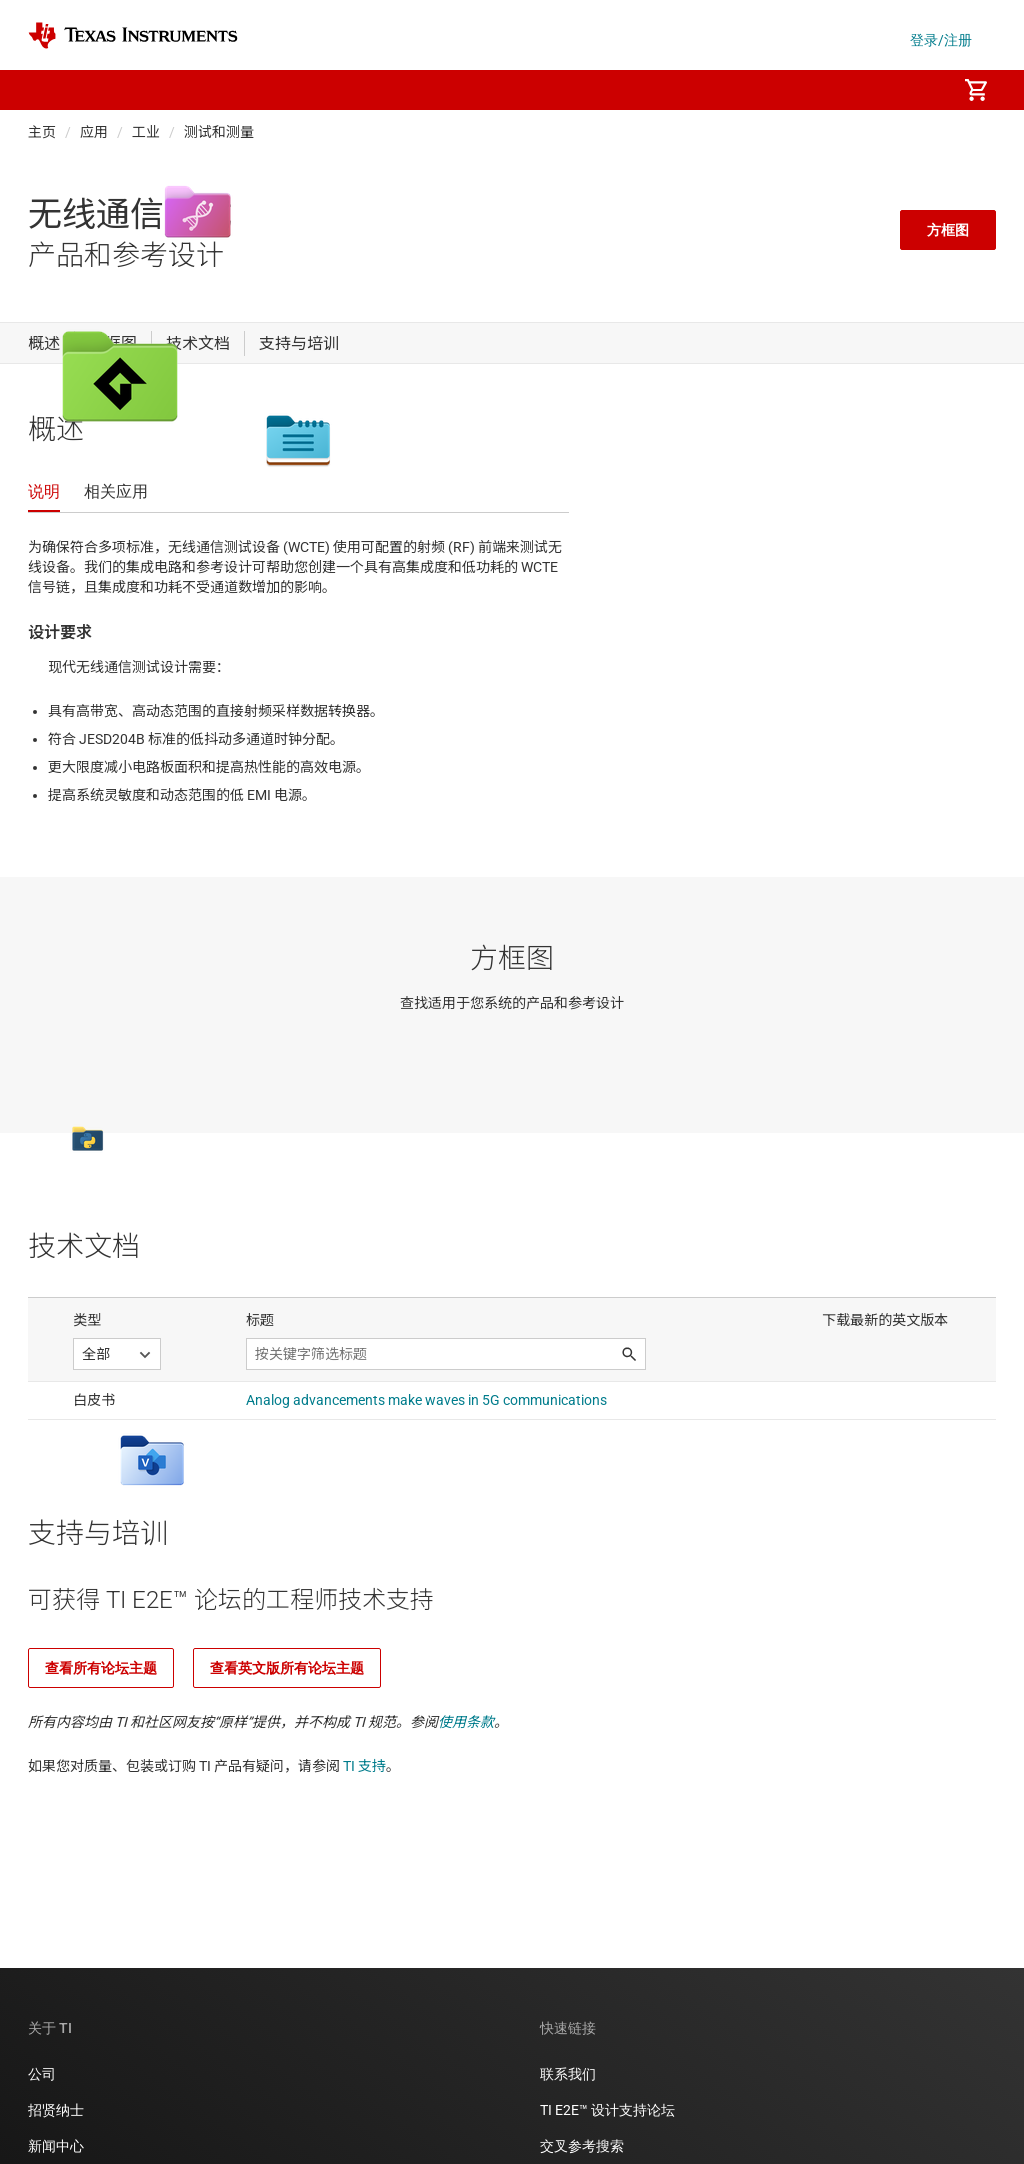 The image size is (1024, 2164). What do you see at coordinates (197, 213) in the screenshot?
I see `open biology course files` at bounding box center [197, 213].